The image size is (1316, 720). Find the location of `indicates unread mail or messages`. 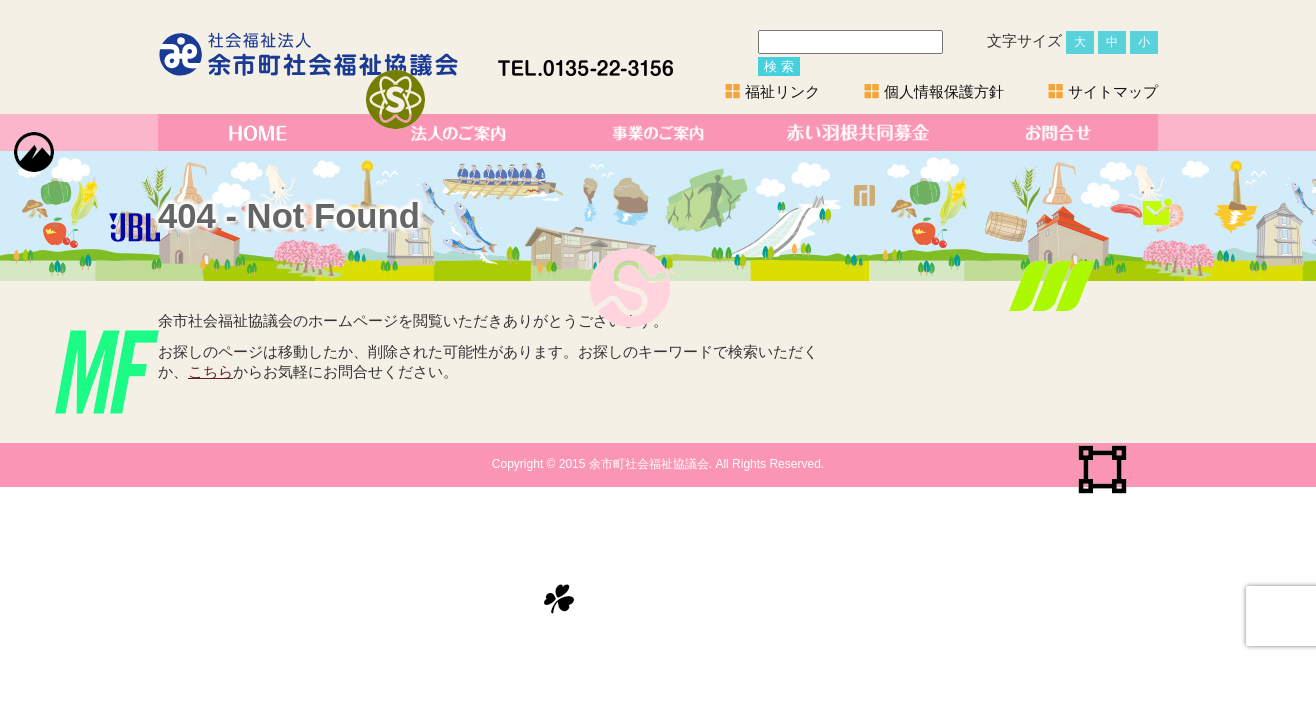

indicates unread mail or messages is located at coordinates (1156, 213).